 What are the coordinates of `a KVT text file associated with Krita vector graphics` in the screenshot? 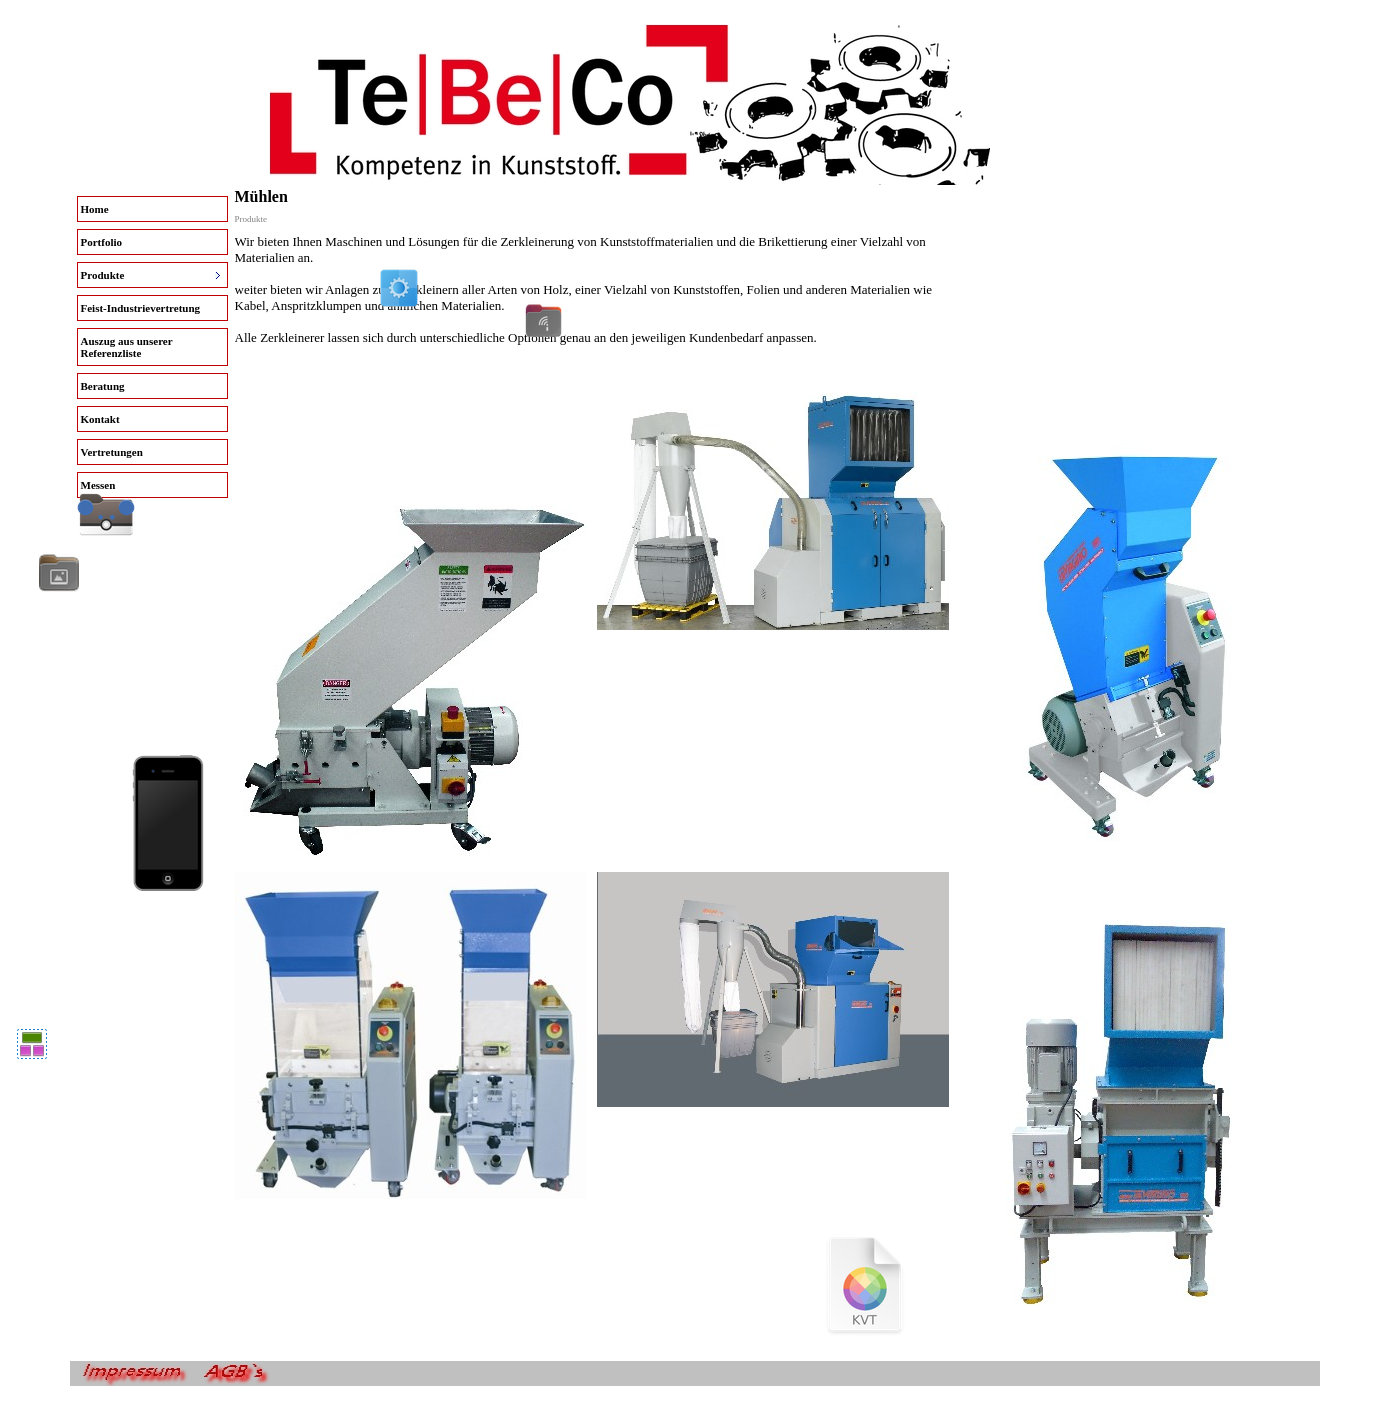 It's located at (865, 1286).